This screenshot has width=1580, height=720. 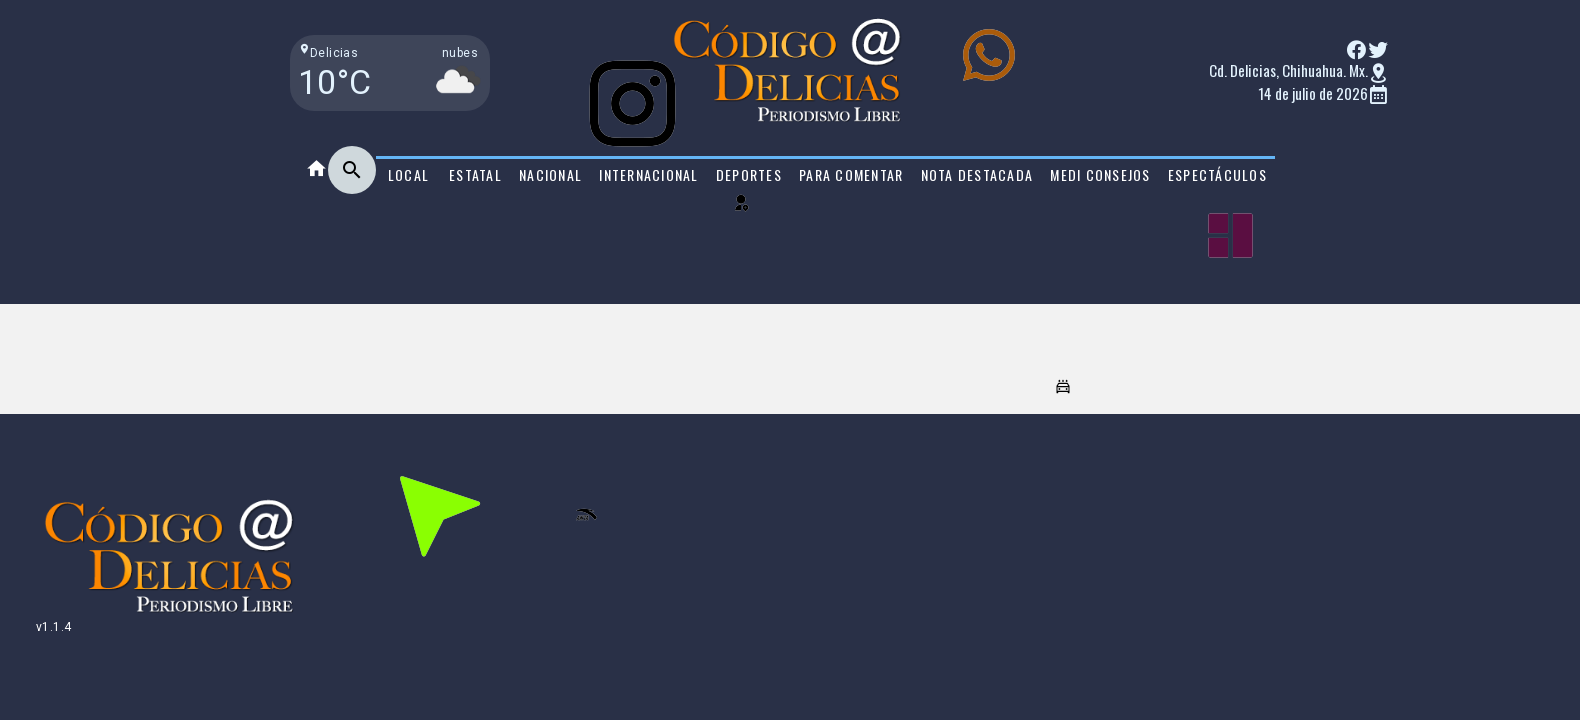 What do you see at coordinates (989, 55) in the screenshot?
I see `open WhatsApp messaging app` at bounding box center [989, 55].